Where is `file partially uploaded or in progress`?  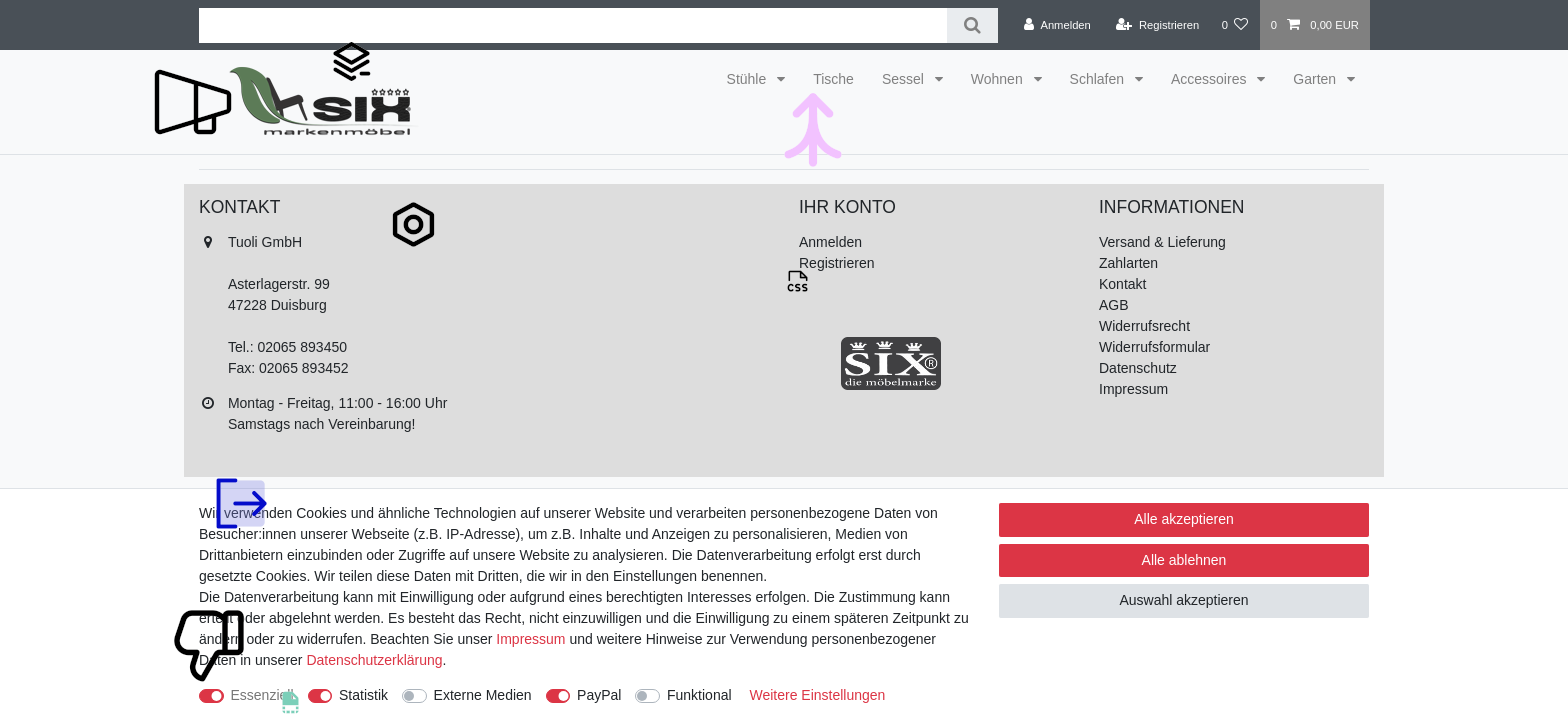
file partially uploaded or in progress is located at coordinates (290, 702).